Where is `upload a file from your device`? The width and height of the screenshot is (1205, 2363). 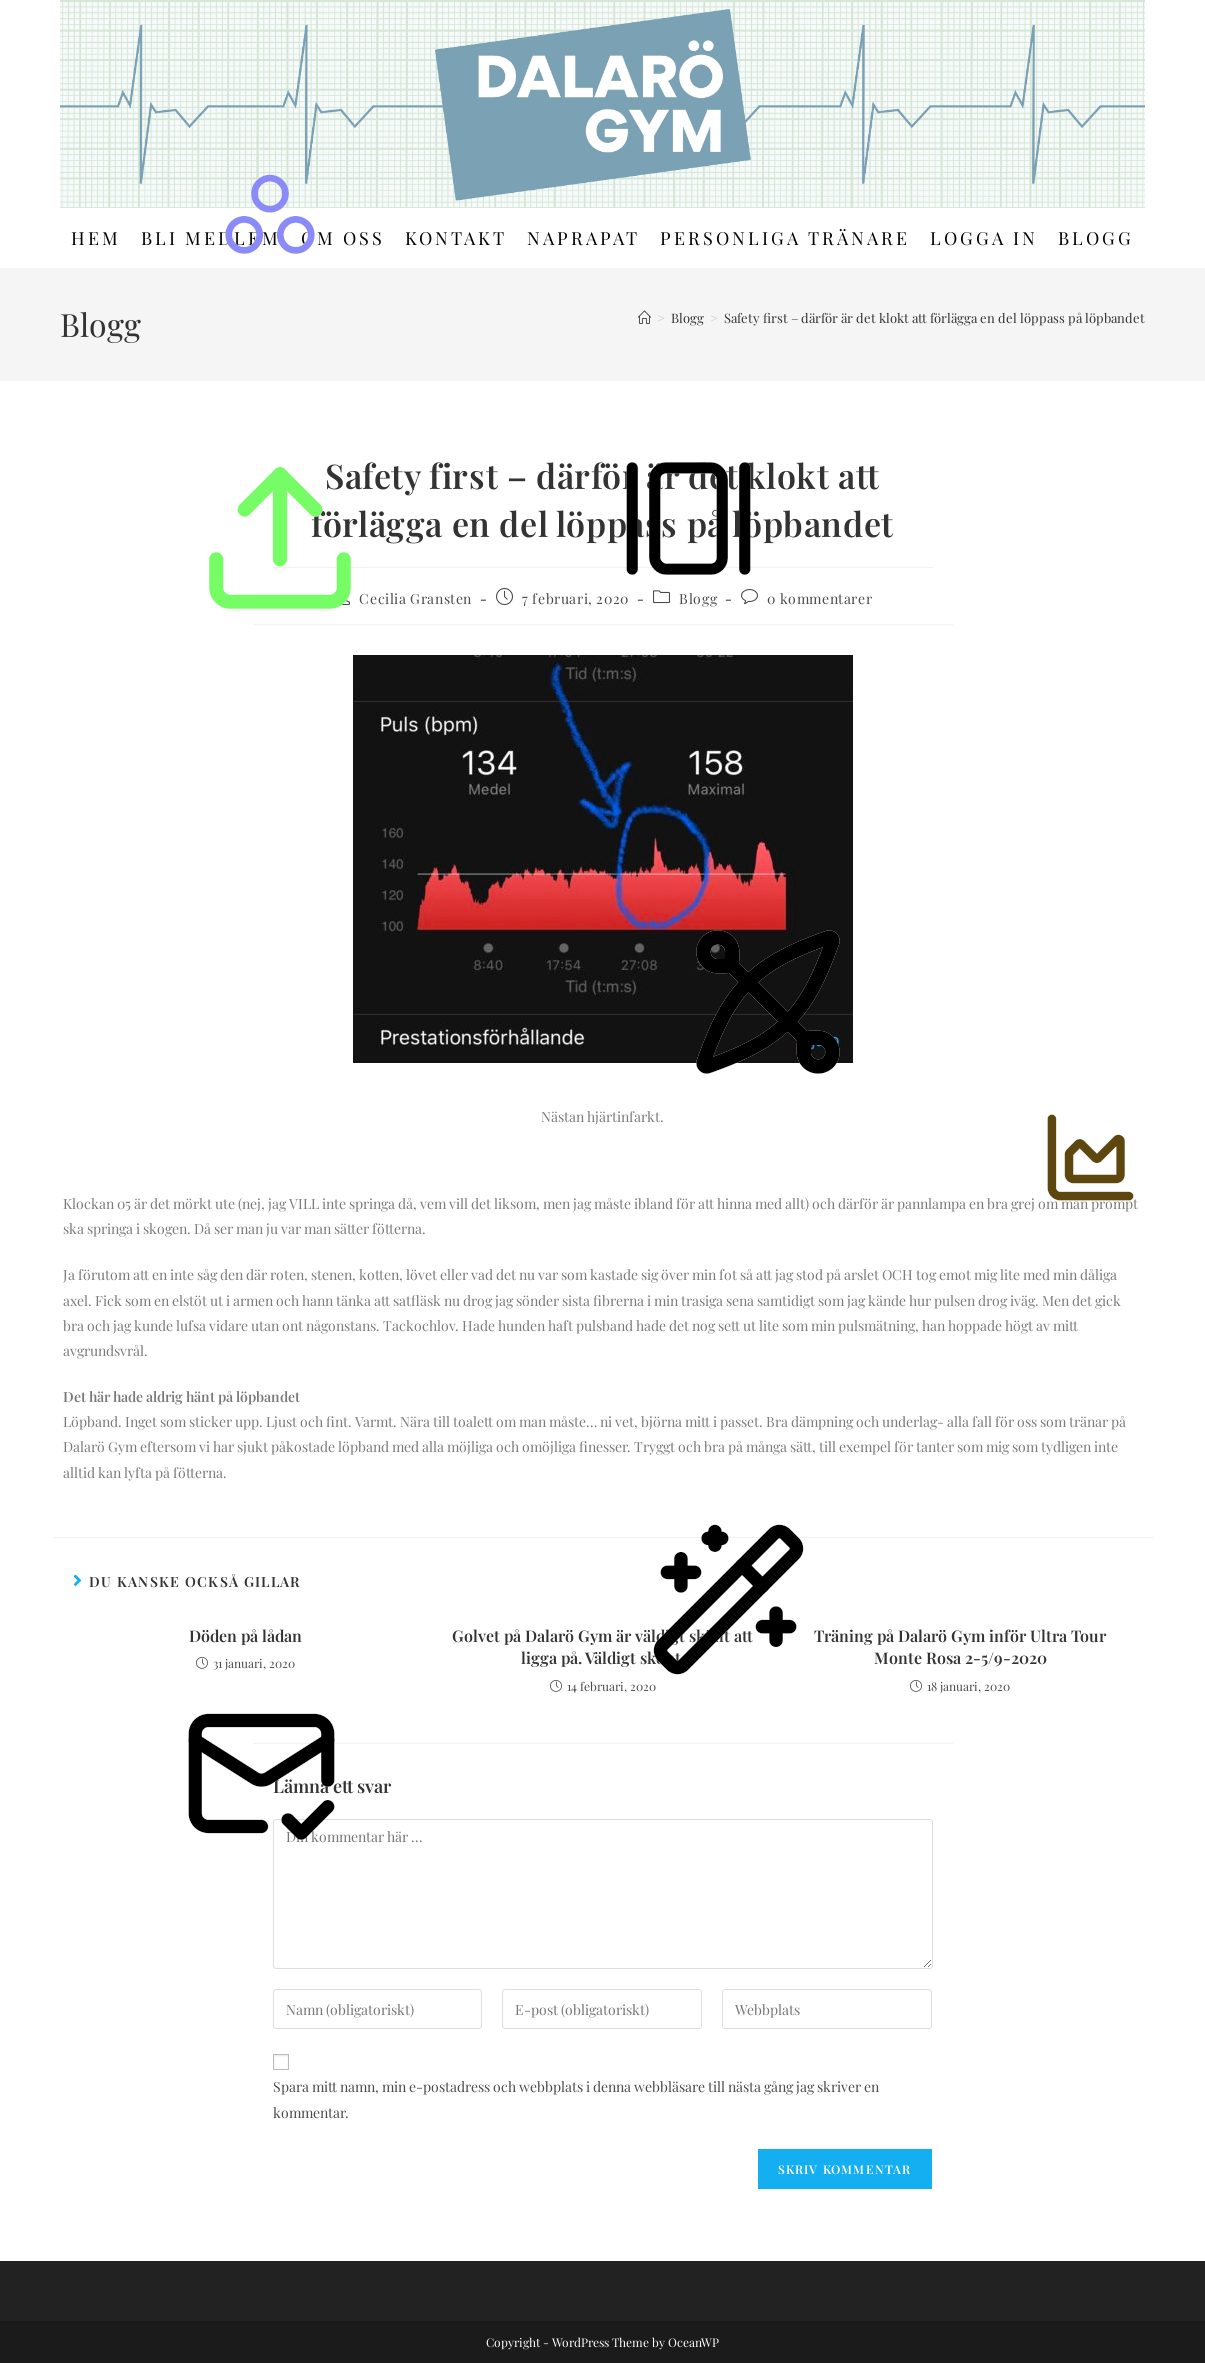
upload a file from your device is located at coordinates (280, 538).